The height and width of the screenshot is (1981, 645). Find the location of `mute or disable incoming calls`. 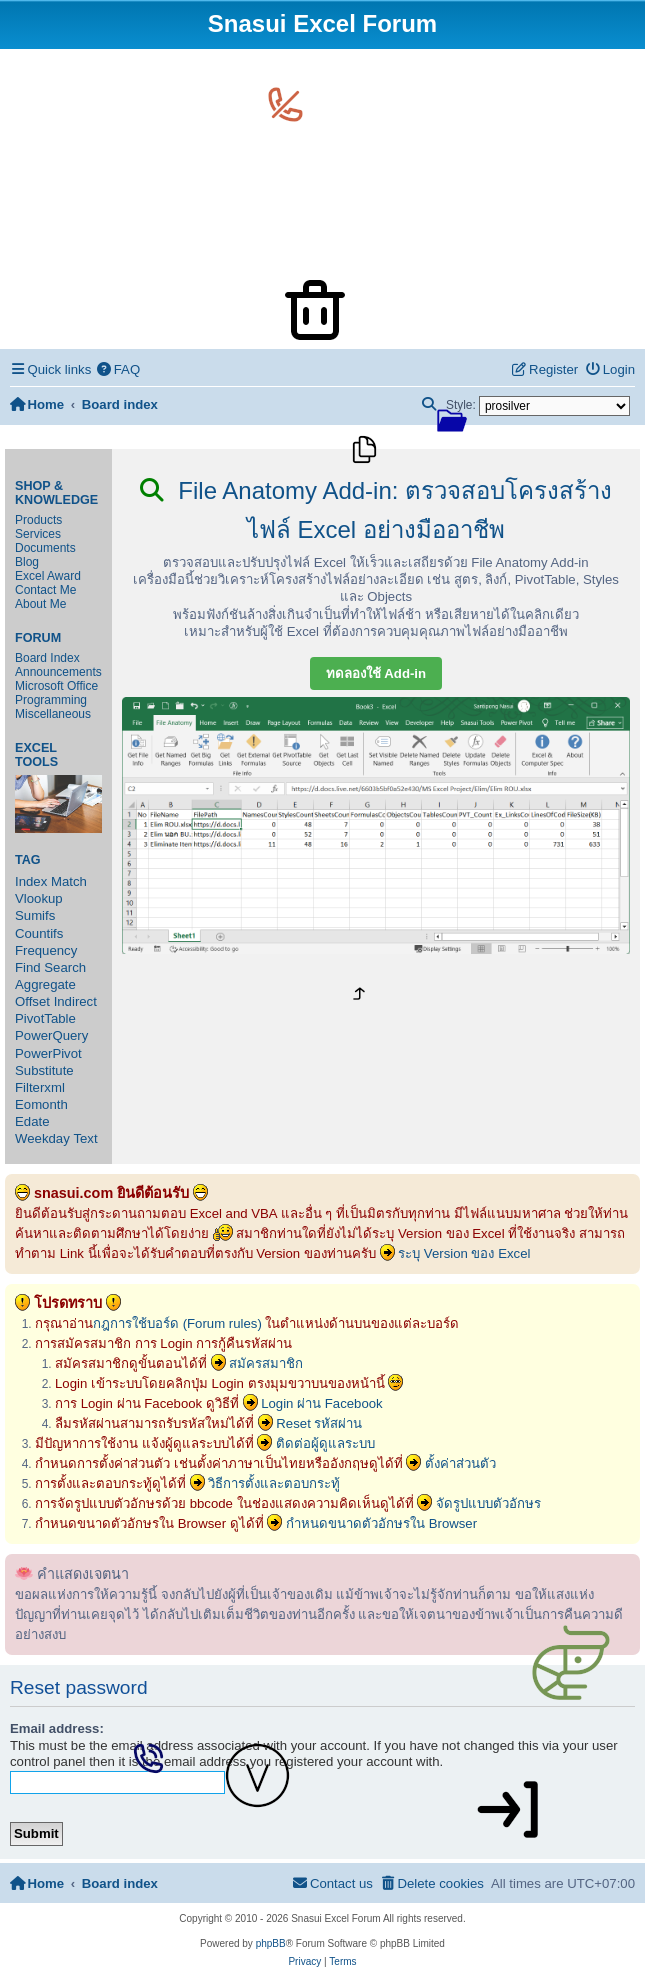

mute or disable incoming calls is located at coordinates (285, 104).